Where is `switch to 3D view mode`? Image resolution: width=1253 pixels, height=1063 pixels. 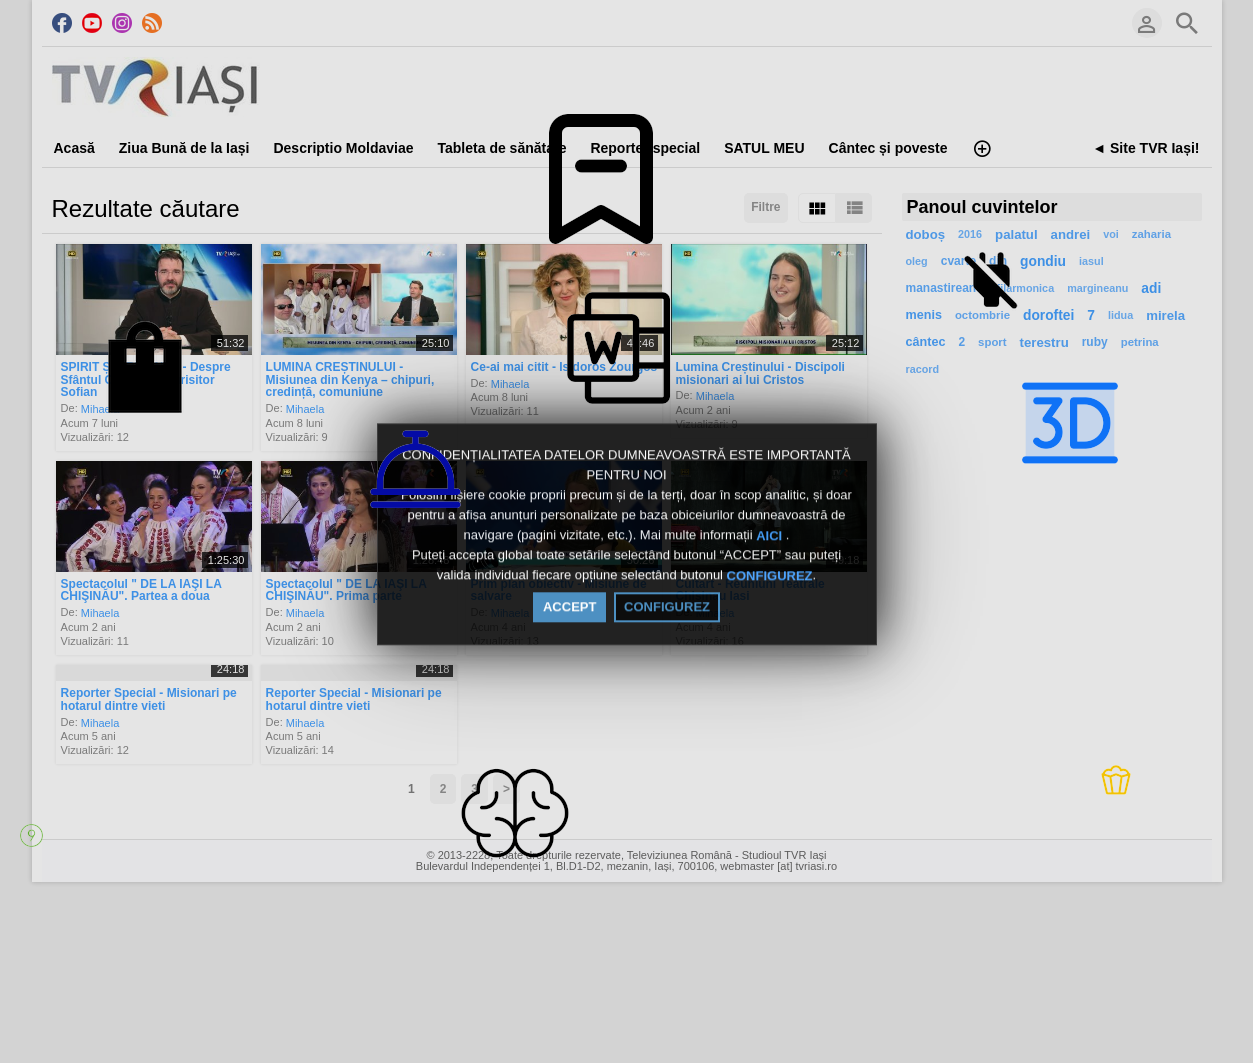
switch to 3D view mode is located at coordinates (1070, 423).